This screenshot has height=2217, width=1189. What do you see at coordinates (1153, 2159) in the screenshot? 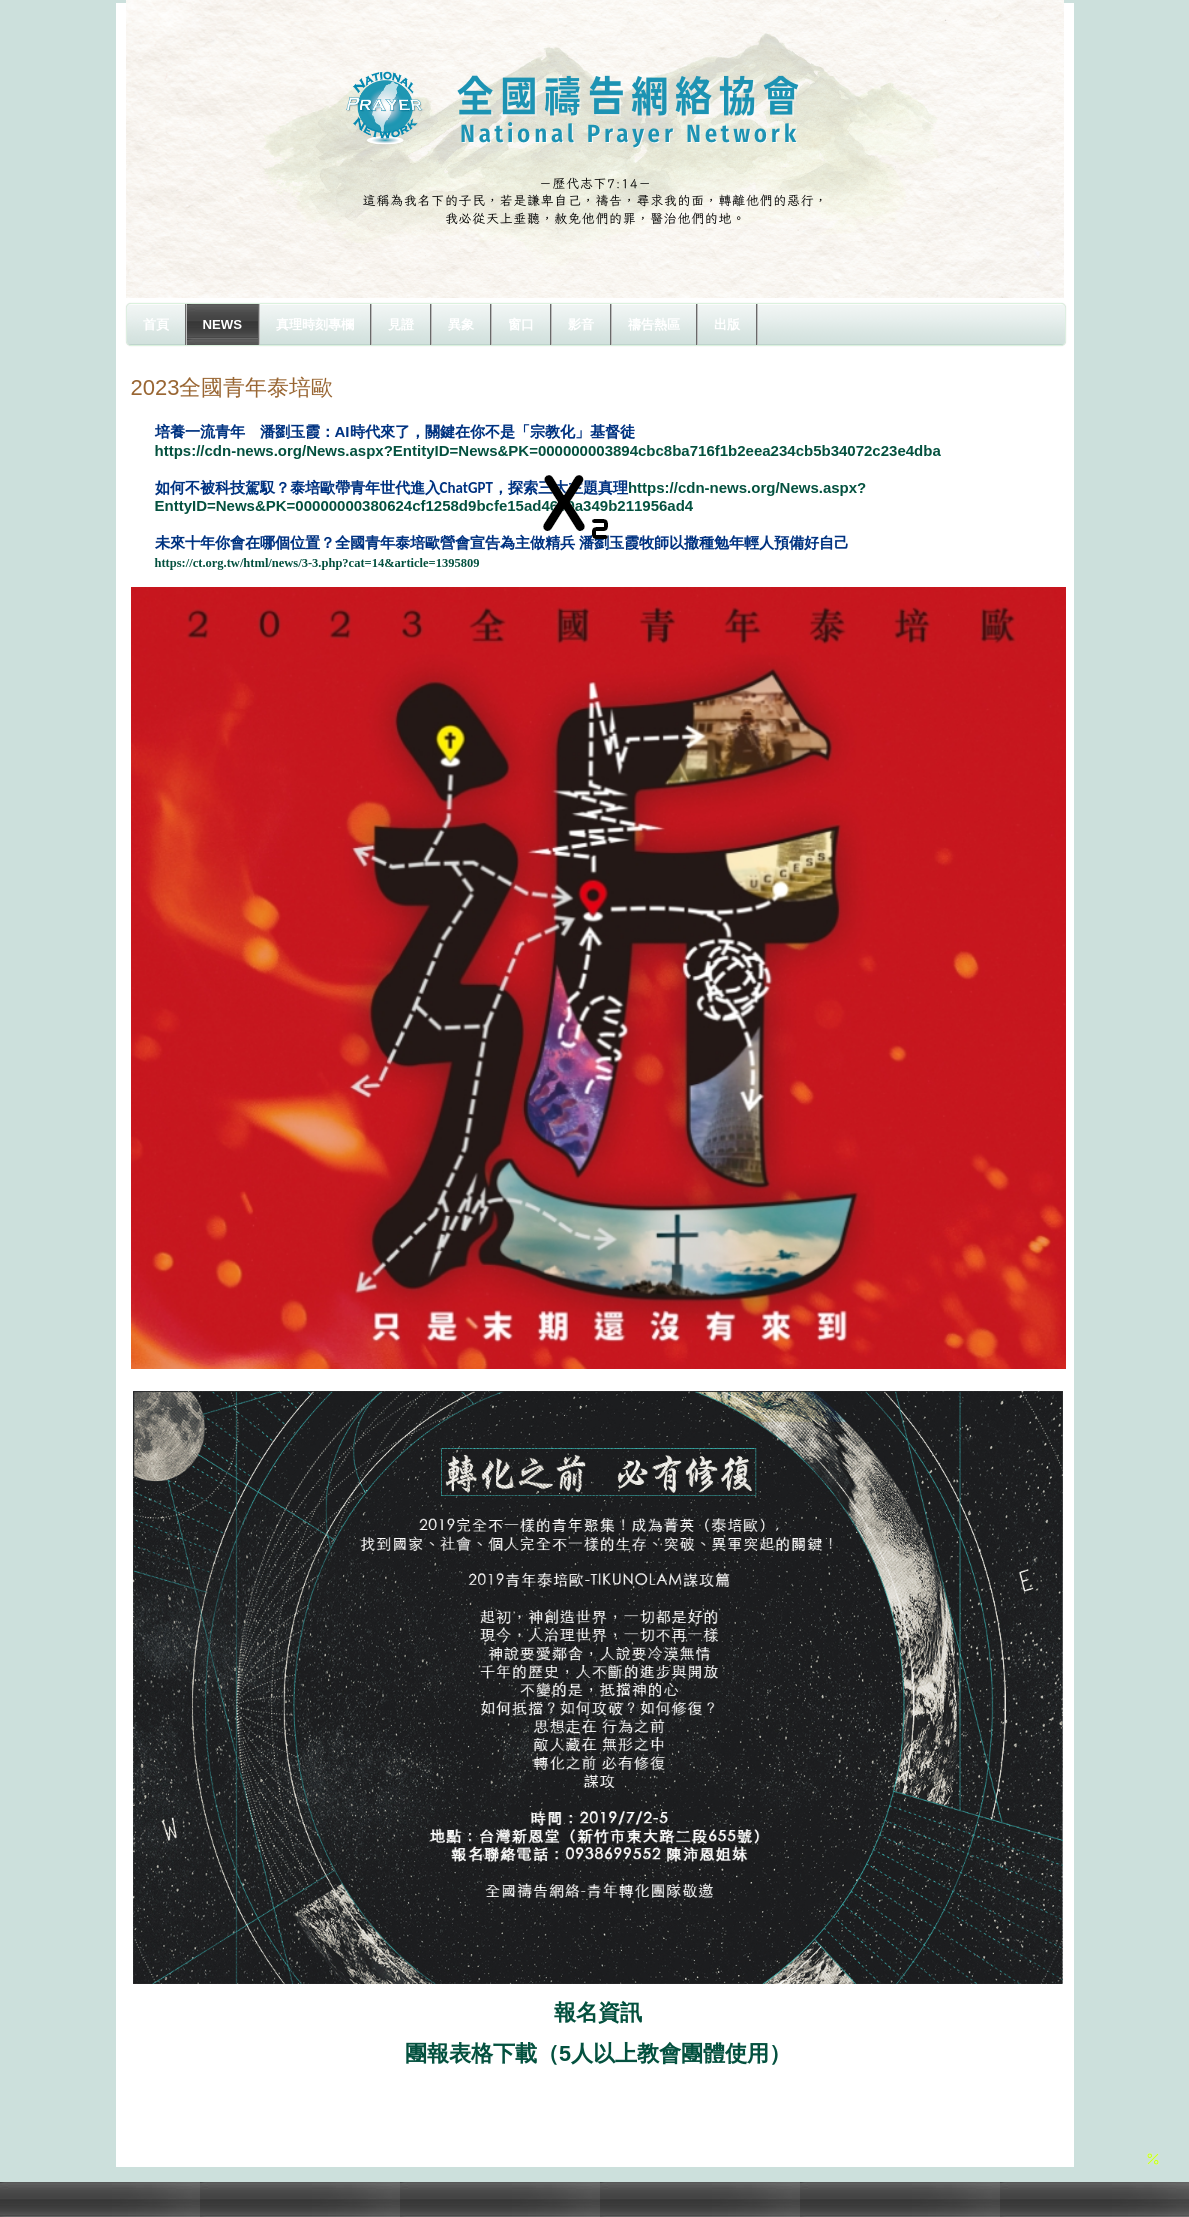
I see `view discount or sale pricing` at bounding box center [1153, 2159].